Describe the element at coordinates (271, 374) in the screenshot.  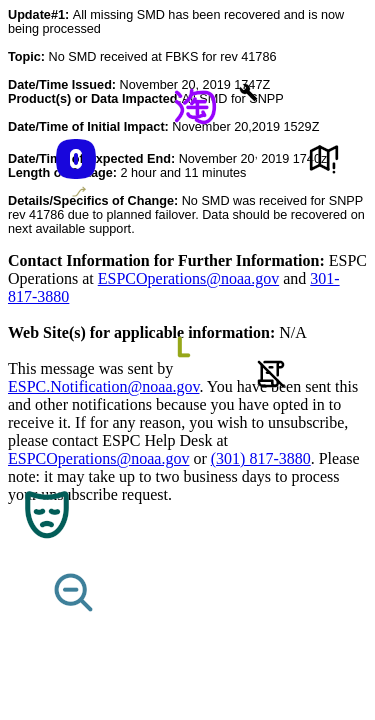
I see `license unavailable or revoked` at that location.